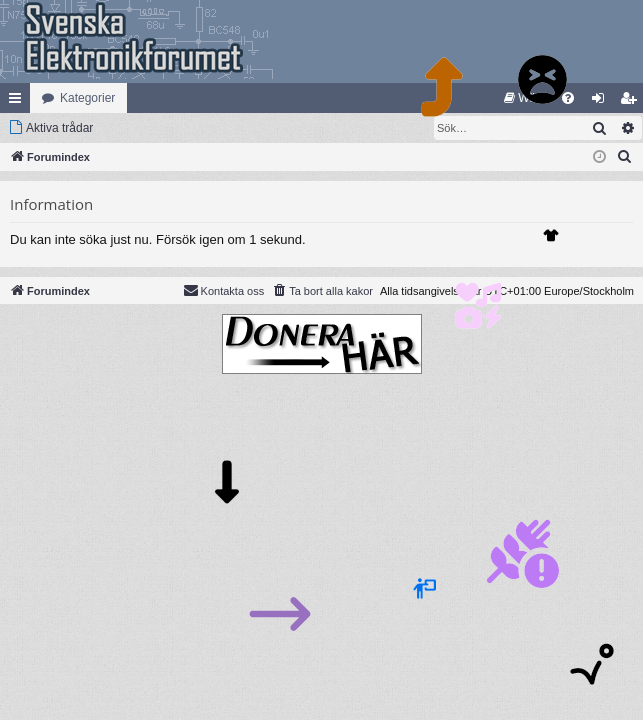 This screenshot has width=643, height=720. I want to click on indicates a crop or grain alert, so click(520, 549).